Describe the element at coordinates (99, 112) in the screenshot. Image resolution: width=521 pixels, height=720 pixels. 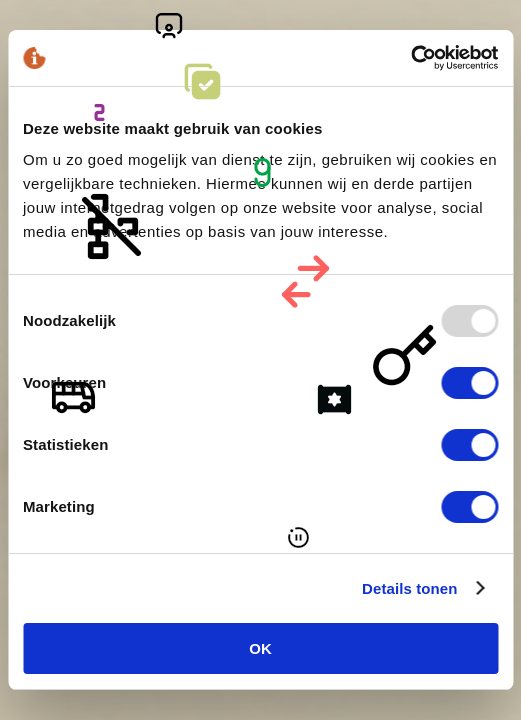
I see `indicates second item or step in a sequence` at that location.